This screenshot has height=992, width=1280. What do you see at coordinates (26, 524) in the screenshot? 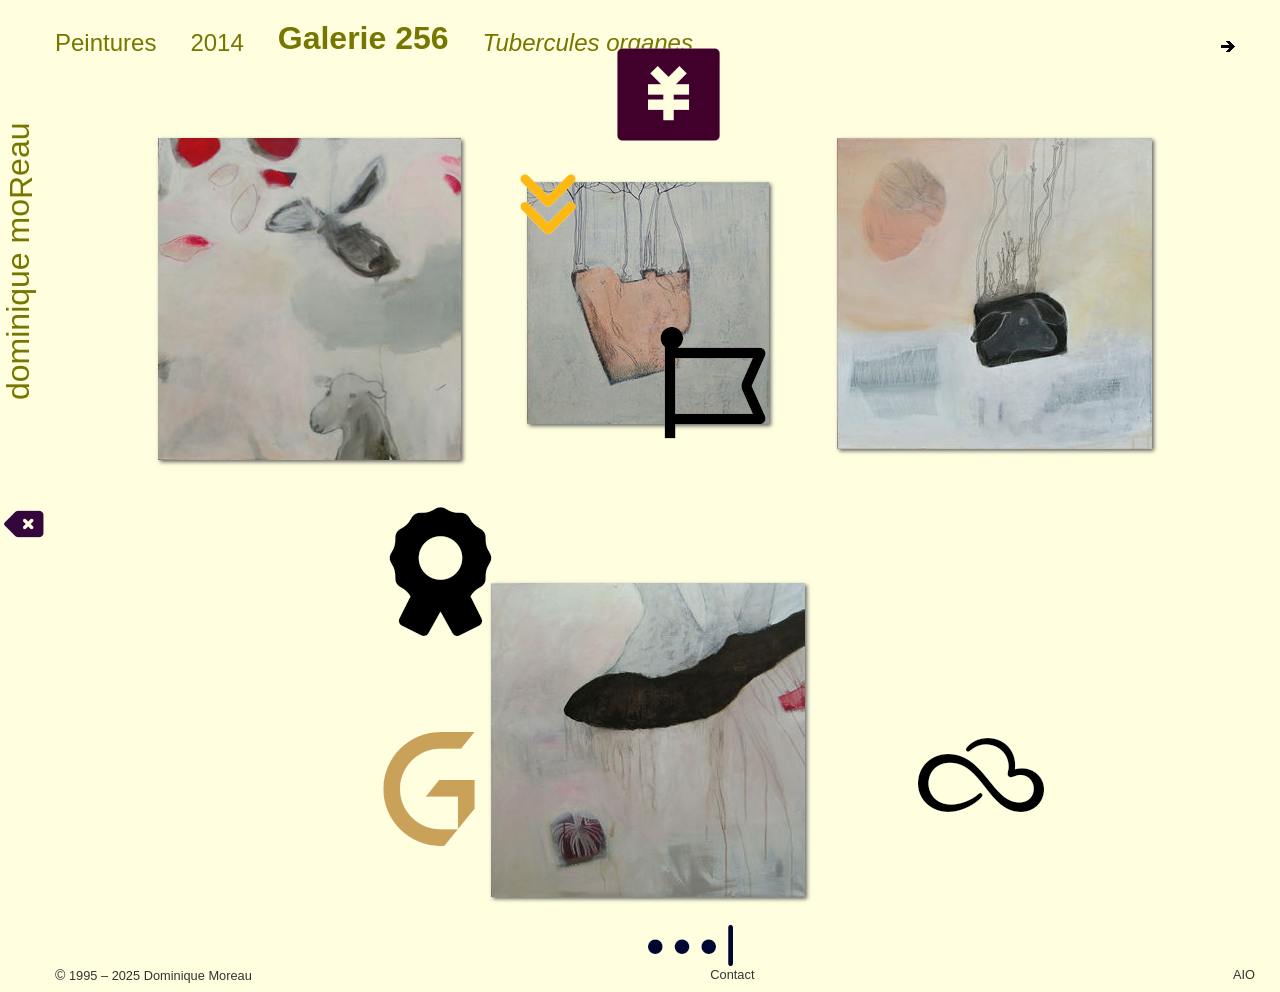
I see `delete the last character typed` at bounding box center [26, 524].